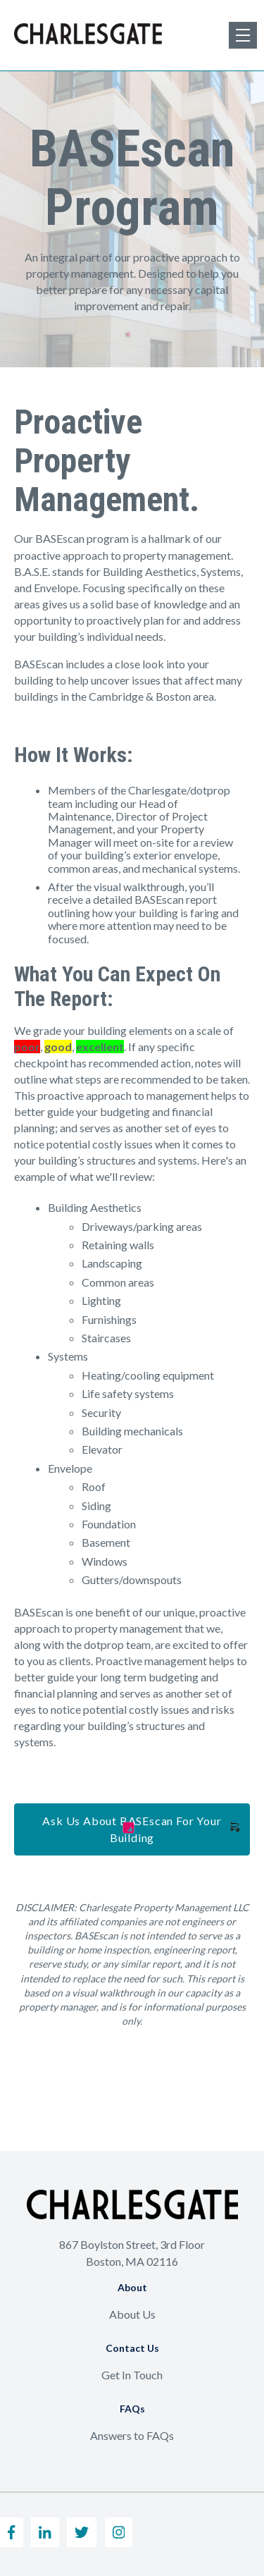 The height and width of the screenshot is (2576, 264). What do you see at coordinates (128, 1827) in the screenshot?
I see `align content to bottom-right corner` at bounding box center [128, 1827].